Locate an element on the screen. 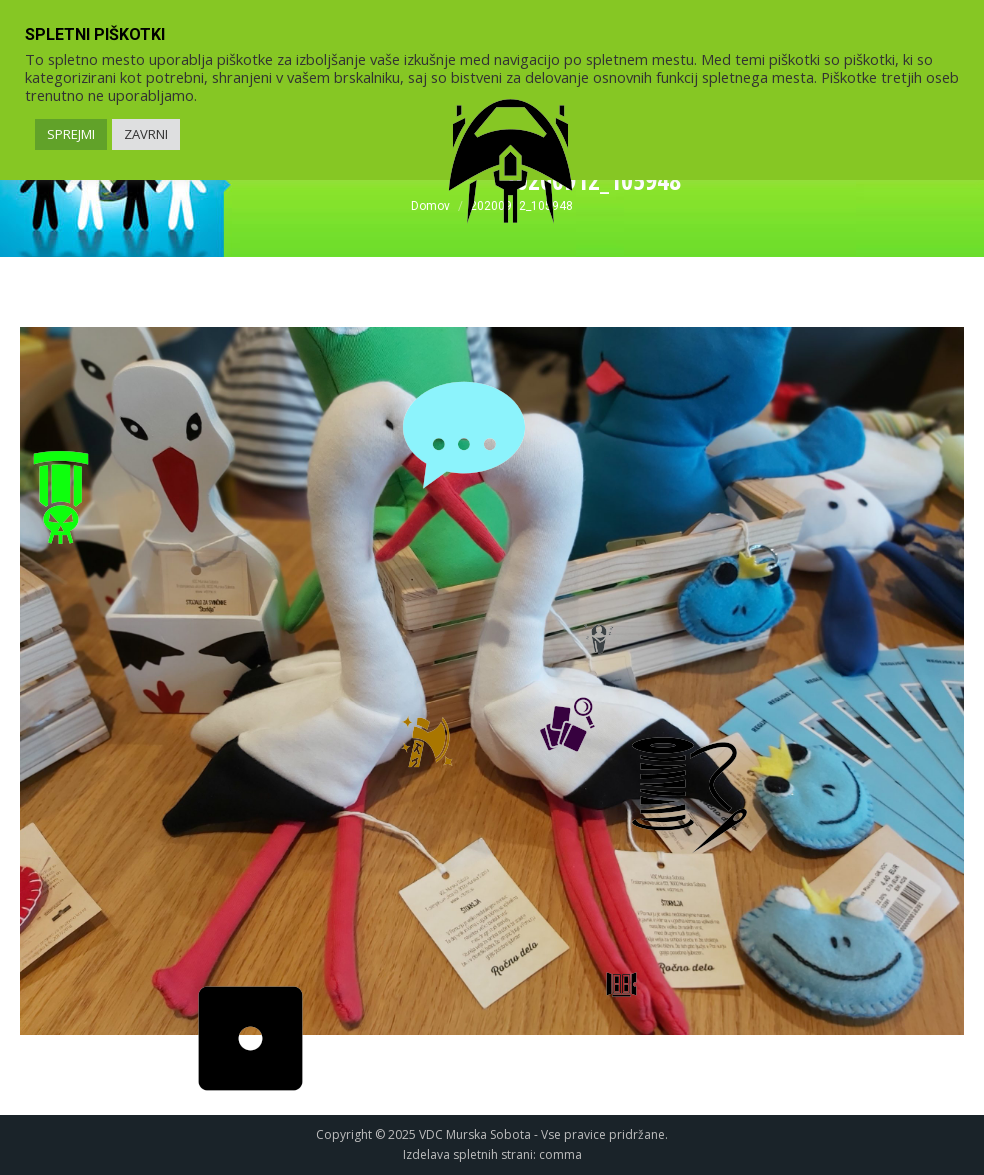  select interceptor ship class is located at coordinates (510, 161).